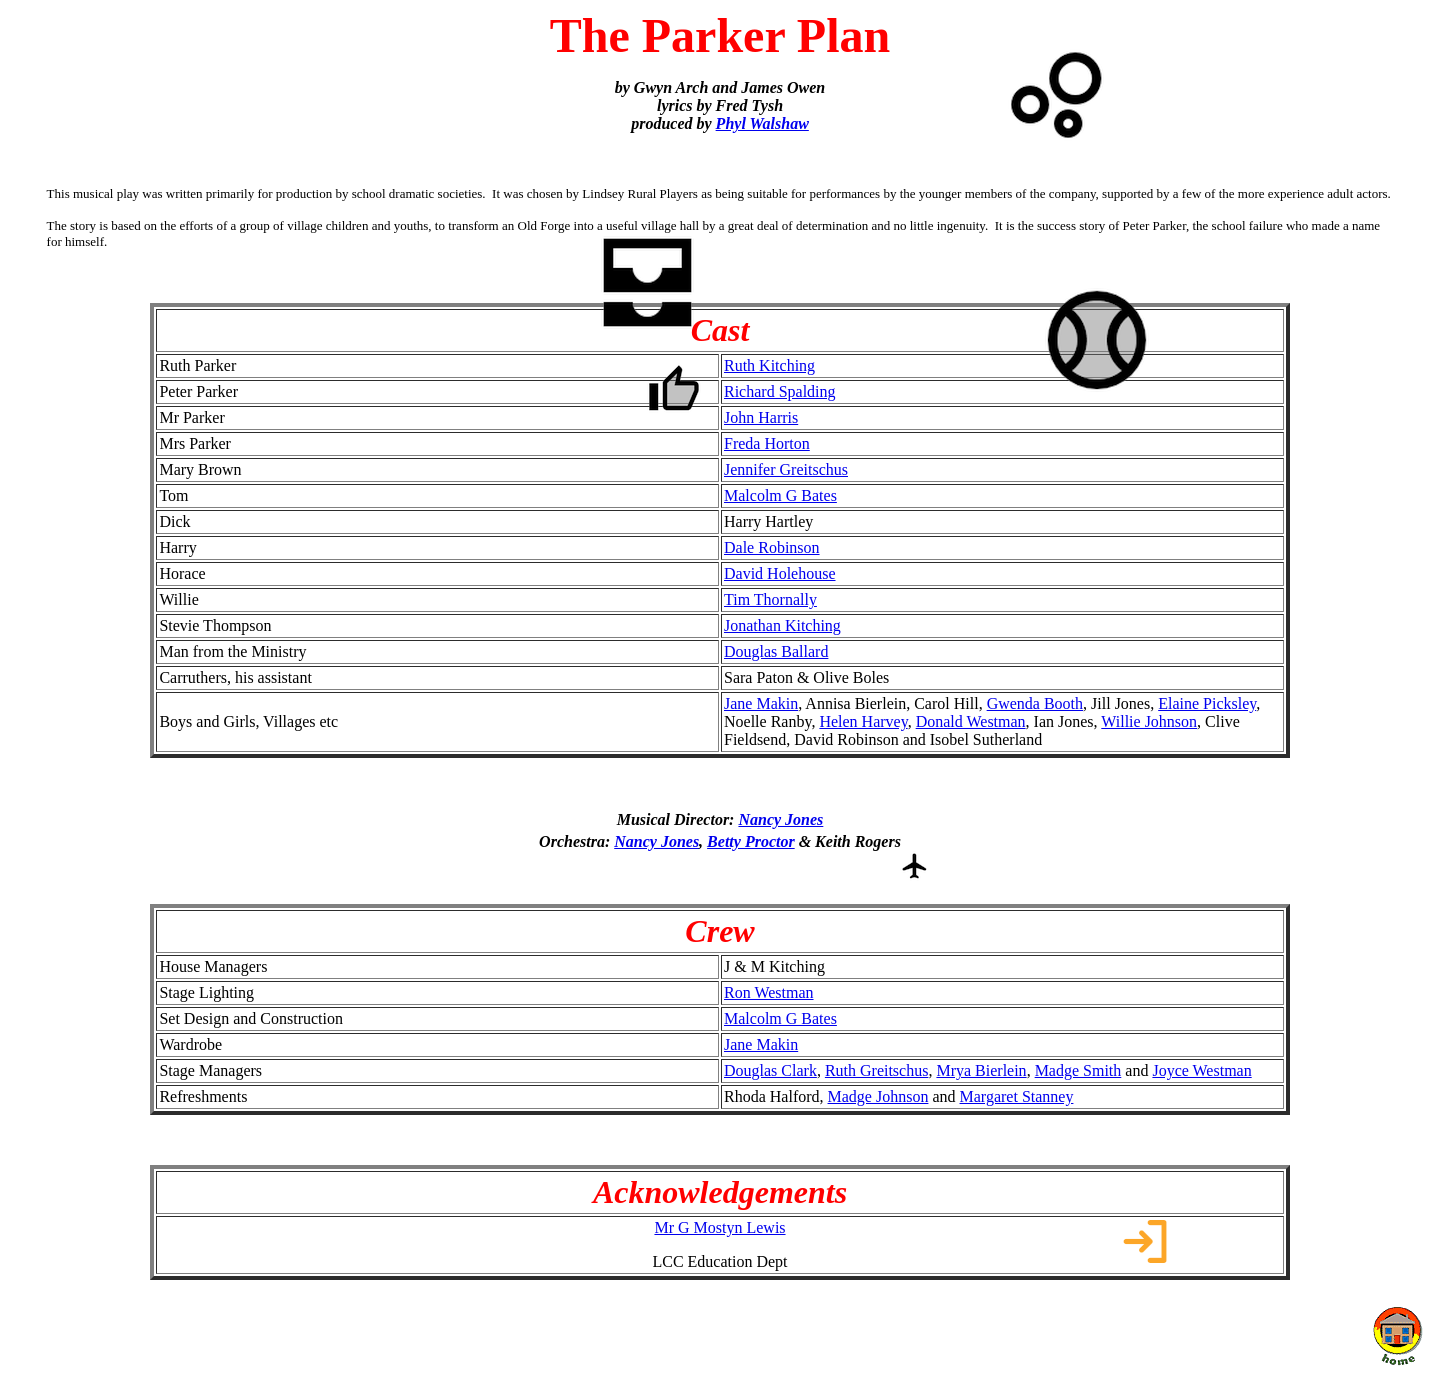 The width and height of the screenshot is (1440, 1382). What do you see at coordinates (1097, 340) in the screenshot?
I see `access baseball scores and updates` at bounding box center [1097, 340].